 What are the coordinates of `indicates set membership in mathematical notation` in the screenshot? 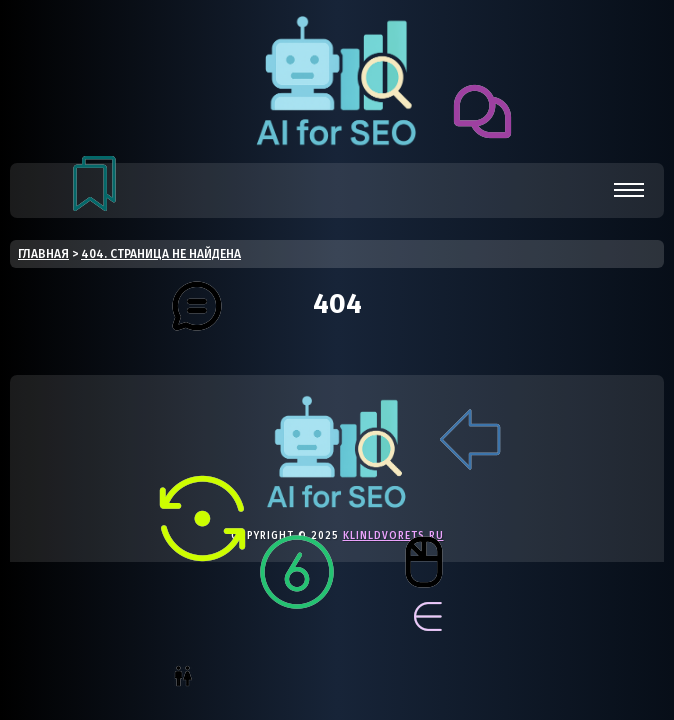 It's located at (428, 616).